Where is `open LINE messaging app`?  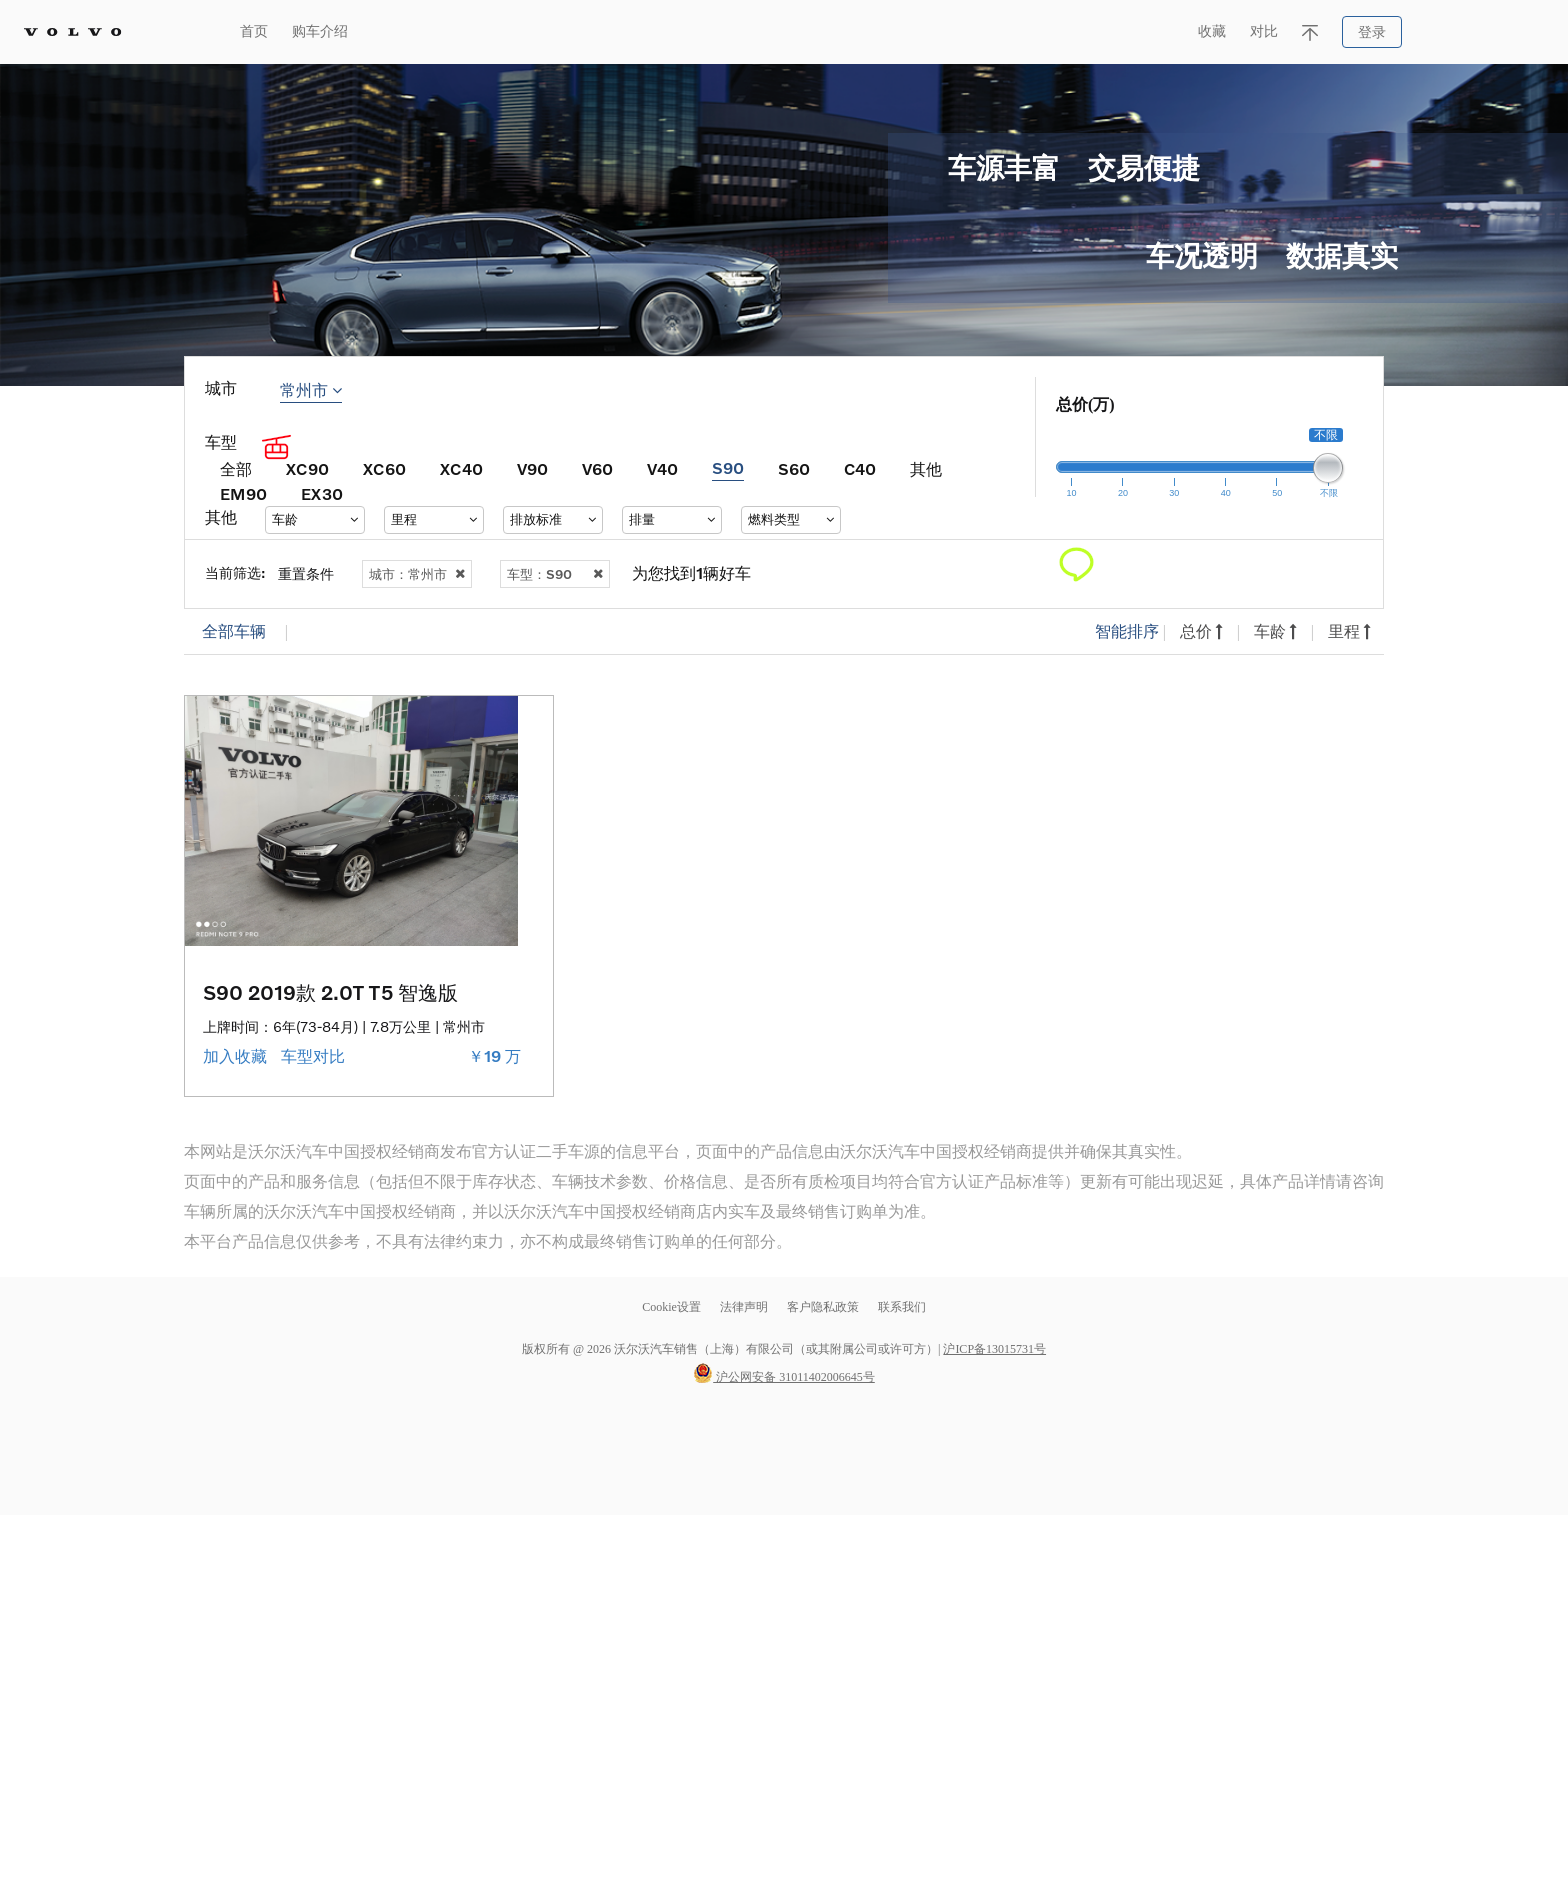 open LINE messaging app is located at coordinates (1076, 564).